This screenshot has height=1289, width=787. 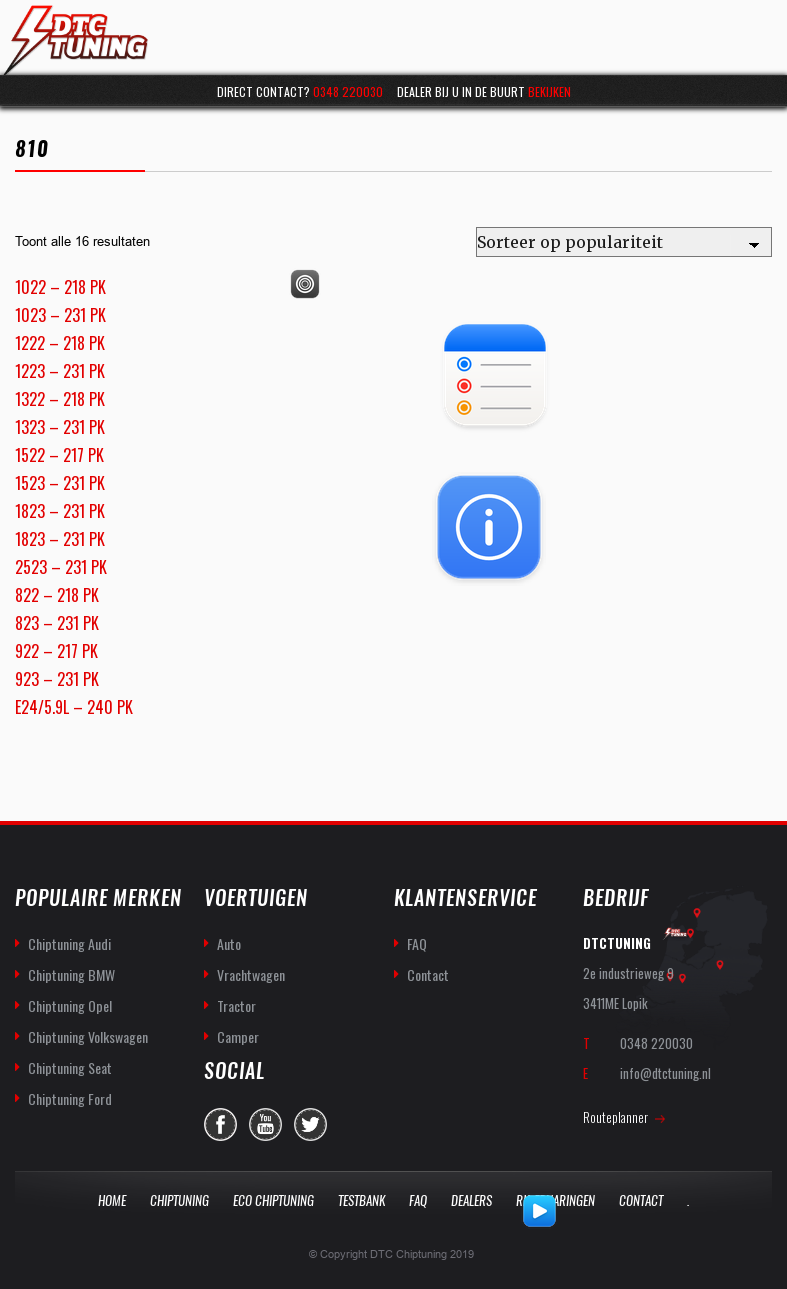 I want to click on open zen browser app, so click(x=305, y=284).